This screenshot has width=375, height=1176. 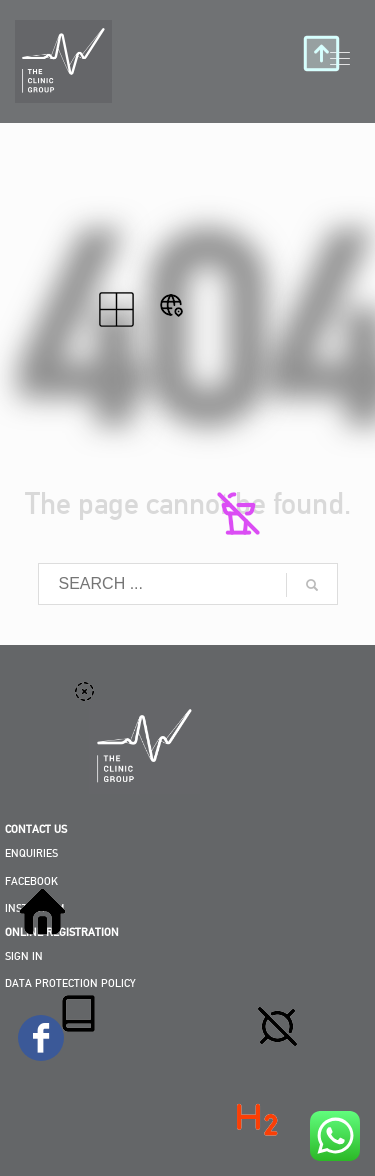 What do you see at coordinates (84, 691) in the screenshot?
I see `cancel a pending or in-progress action` at bounding box center [84, 691].